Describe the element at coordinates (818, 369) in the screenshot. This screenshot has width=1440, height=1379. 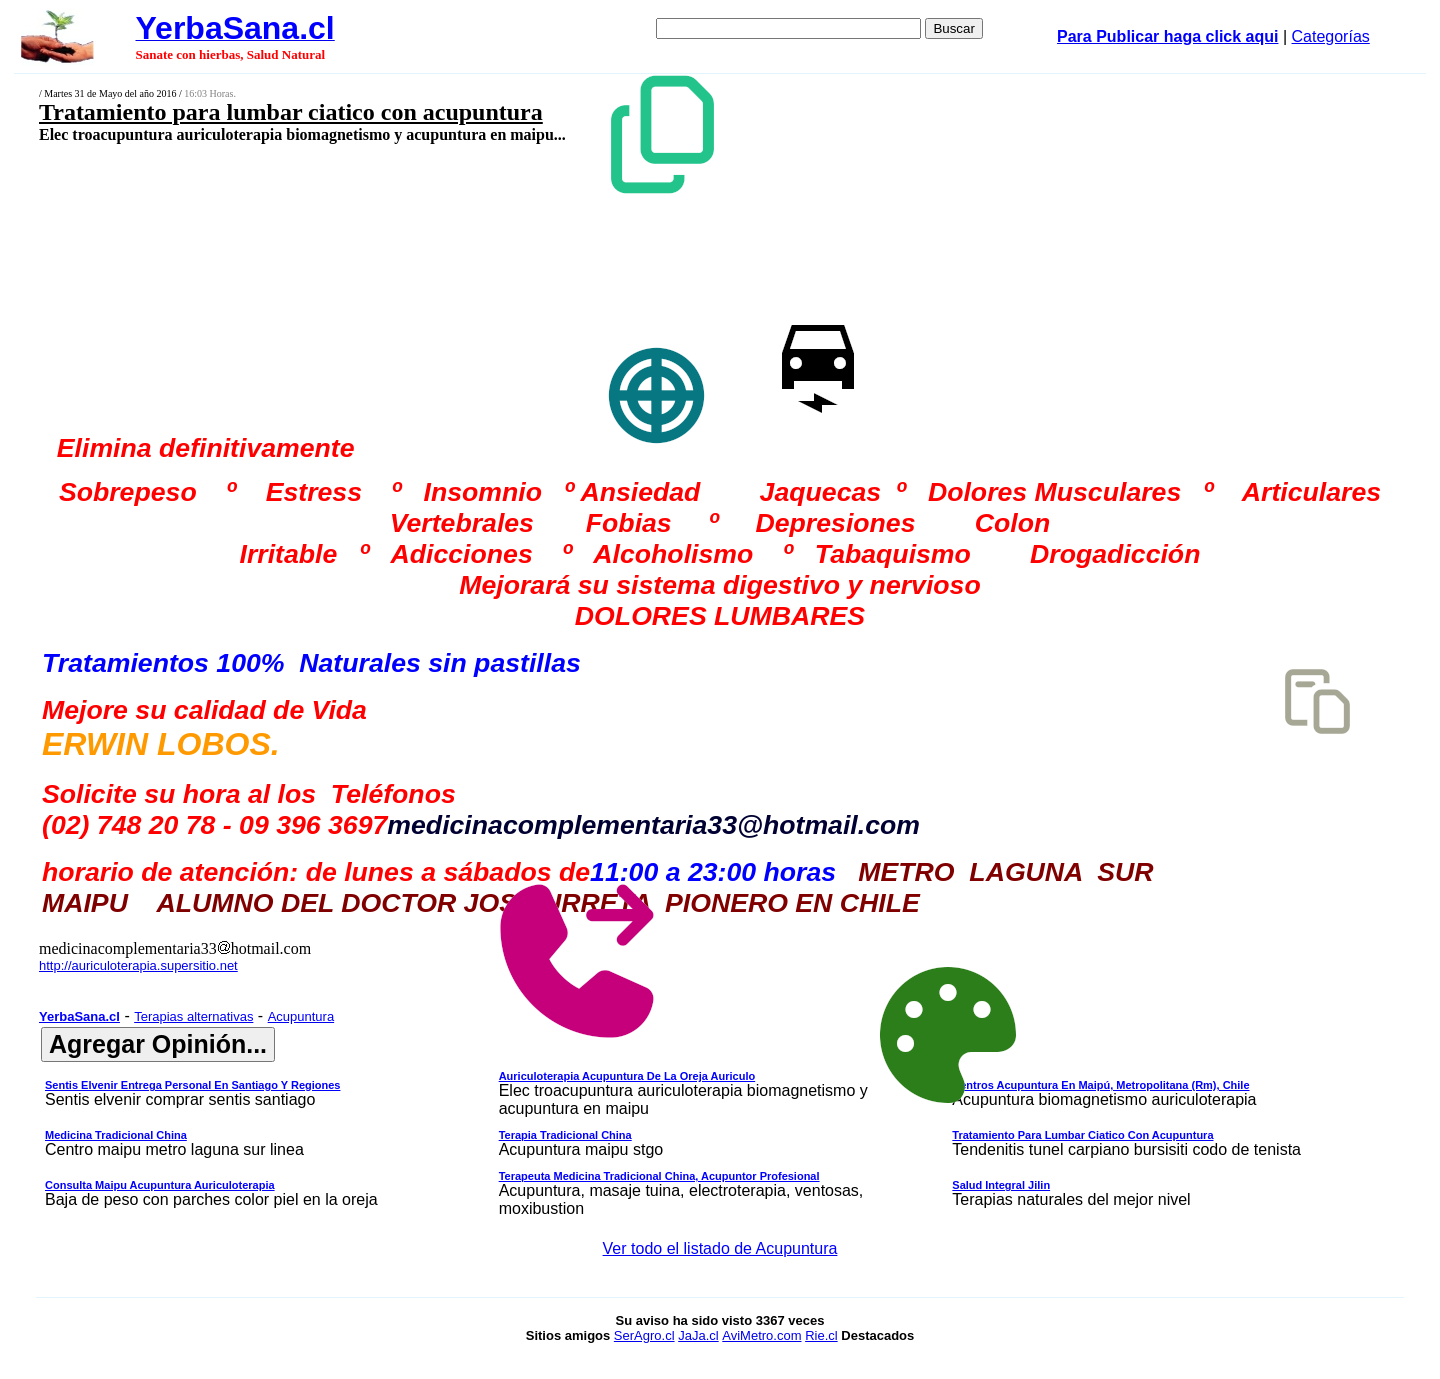
I see `locate nearby electric vehicle charging stations` at that location.